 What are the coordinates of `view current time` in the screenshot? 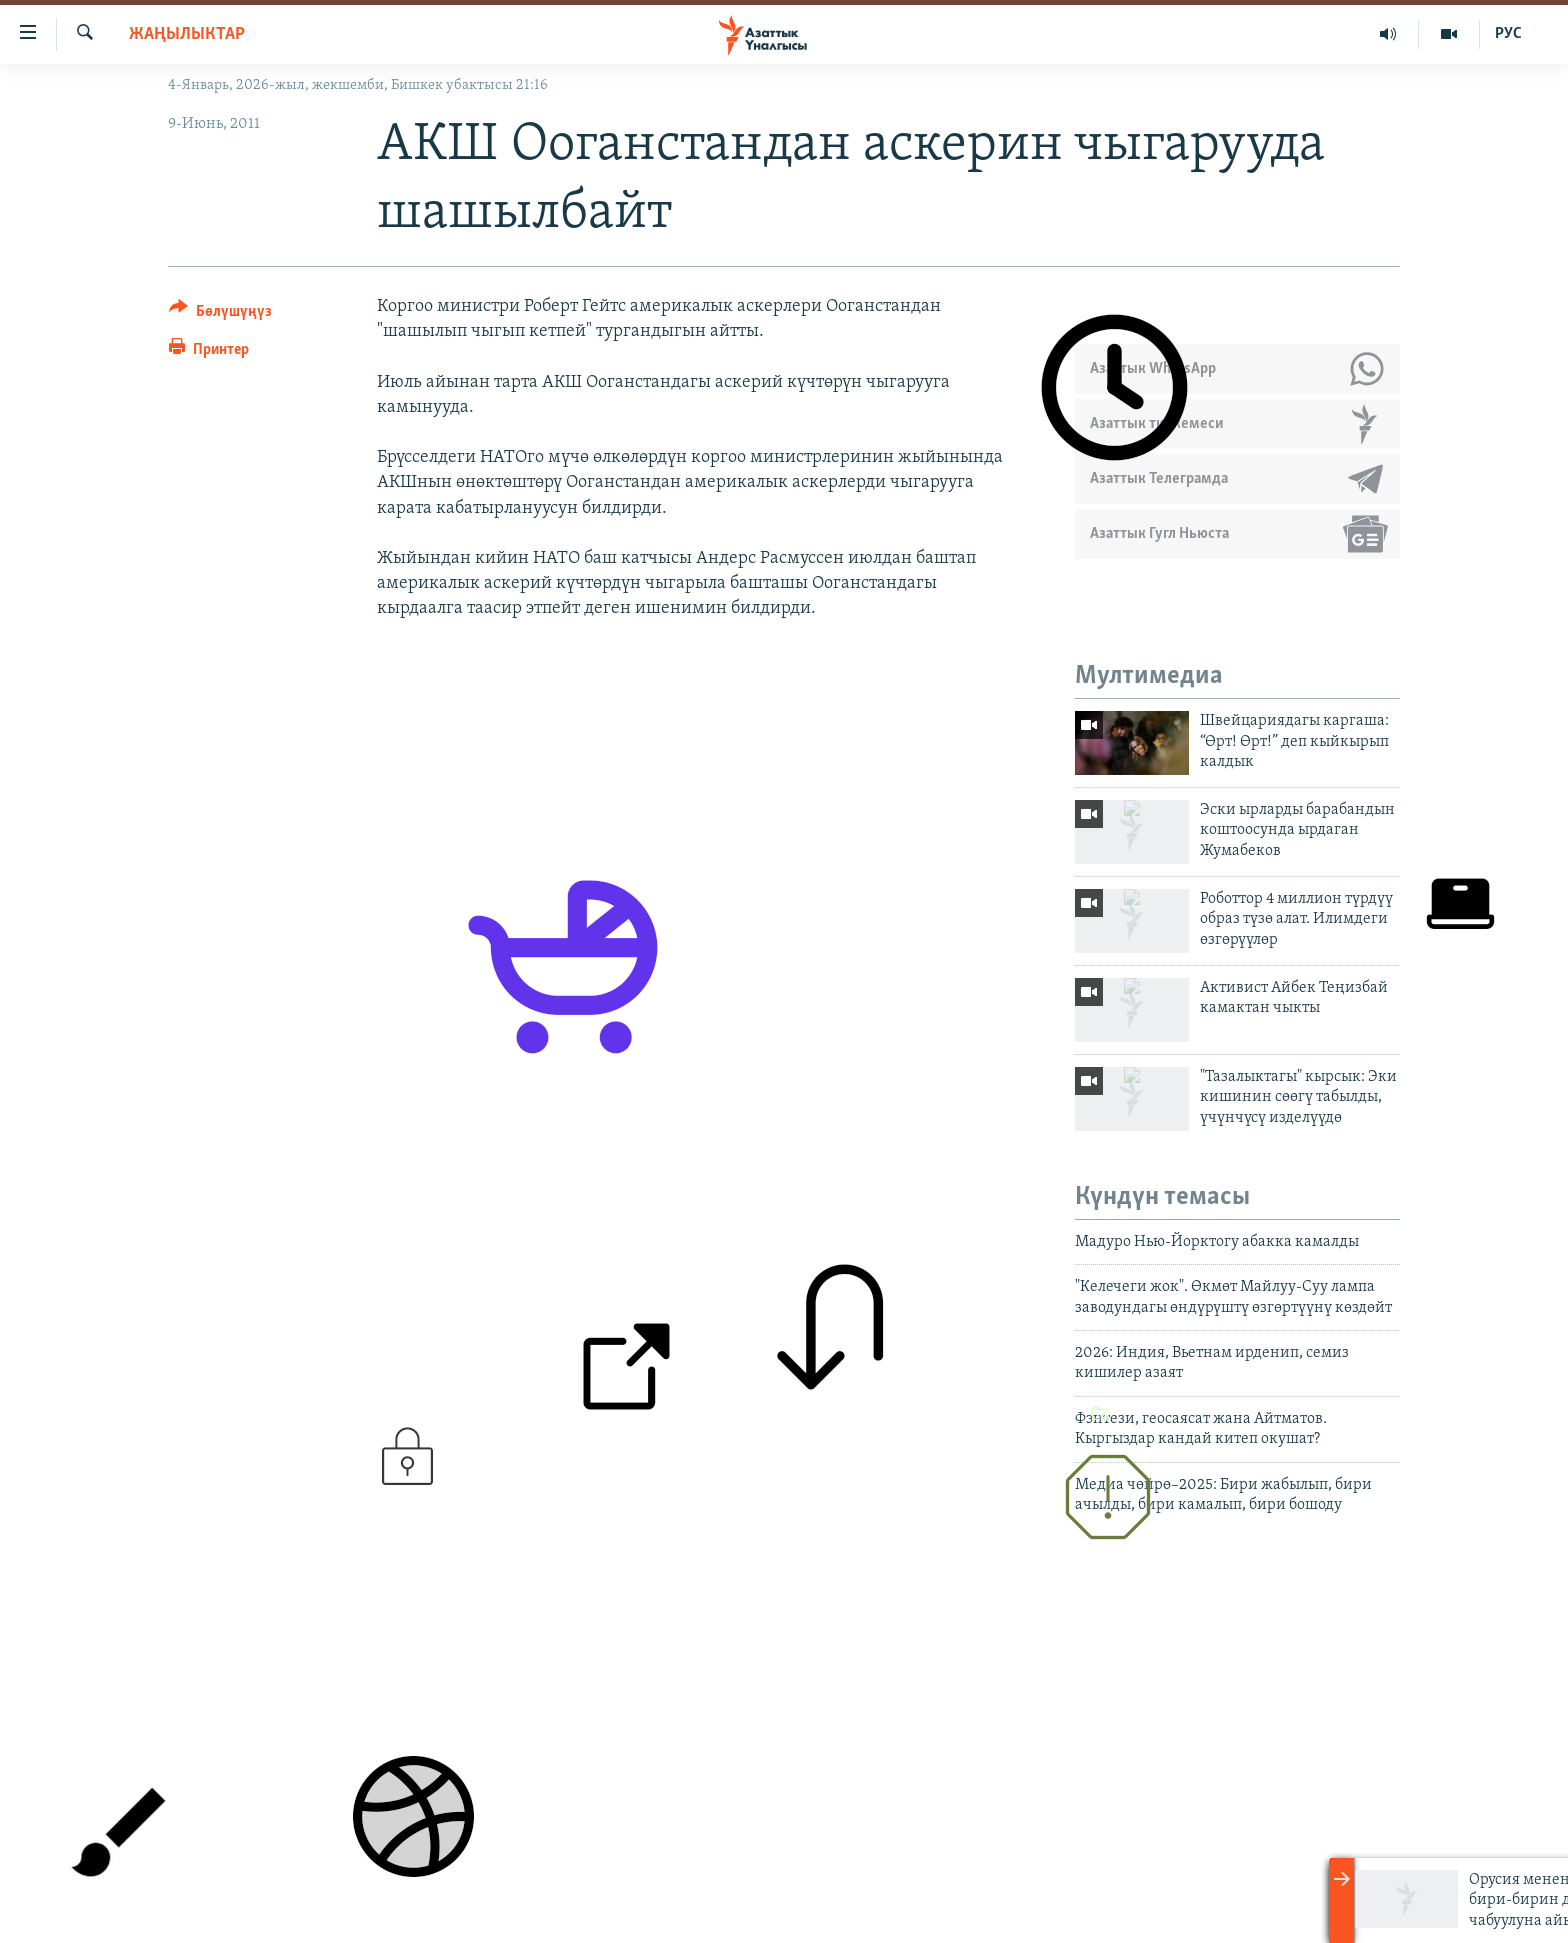 It's located at (1114, 387).